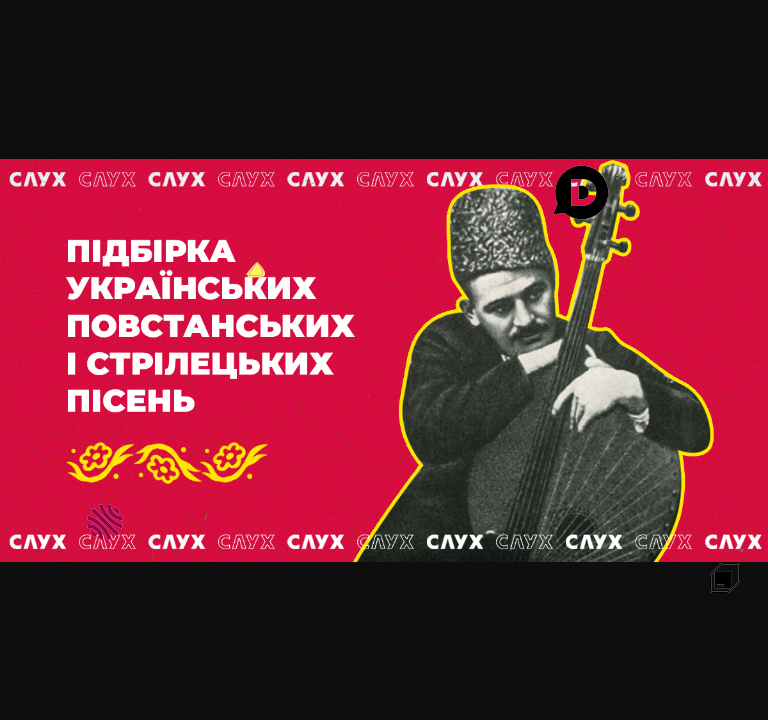 The width and height of the screenshot is (768, 720). Describe the element at coordinates (581, 192) in the screenshot. I see `disqus commenting platform logo` at that location.